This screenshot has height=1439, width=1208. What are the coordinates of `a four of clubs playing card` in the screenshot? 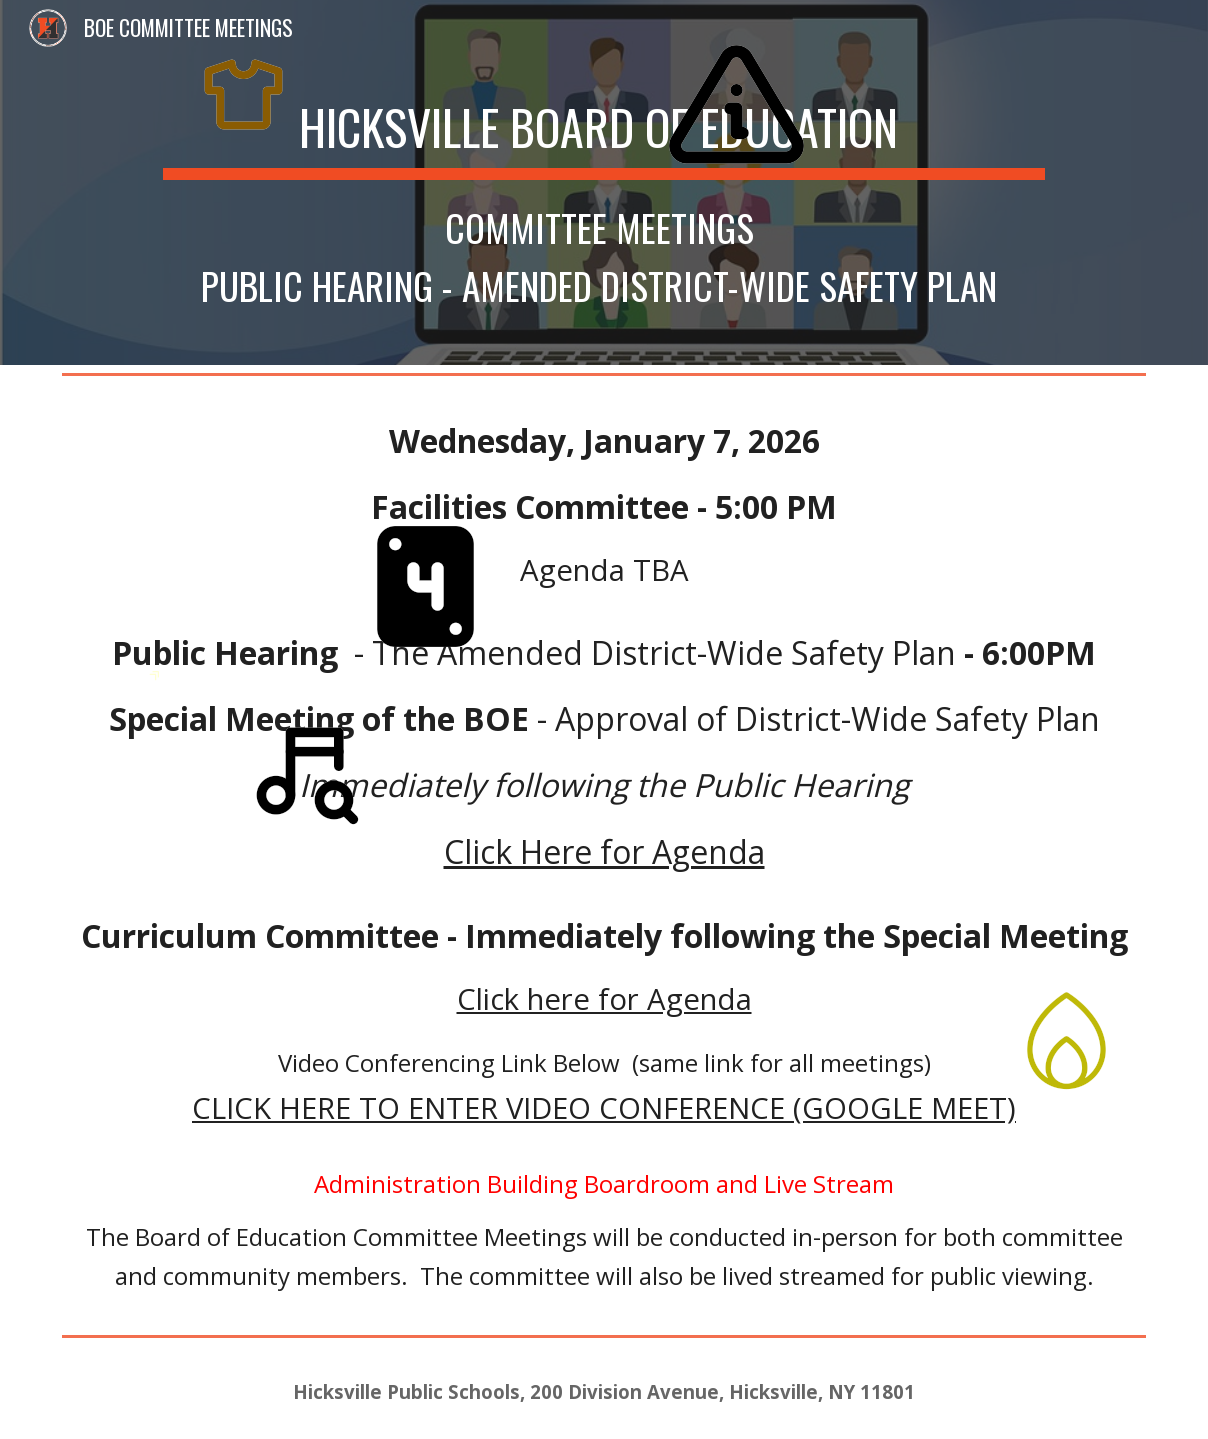 It's located at (425, 586).